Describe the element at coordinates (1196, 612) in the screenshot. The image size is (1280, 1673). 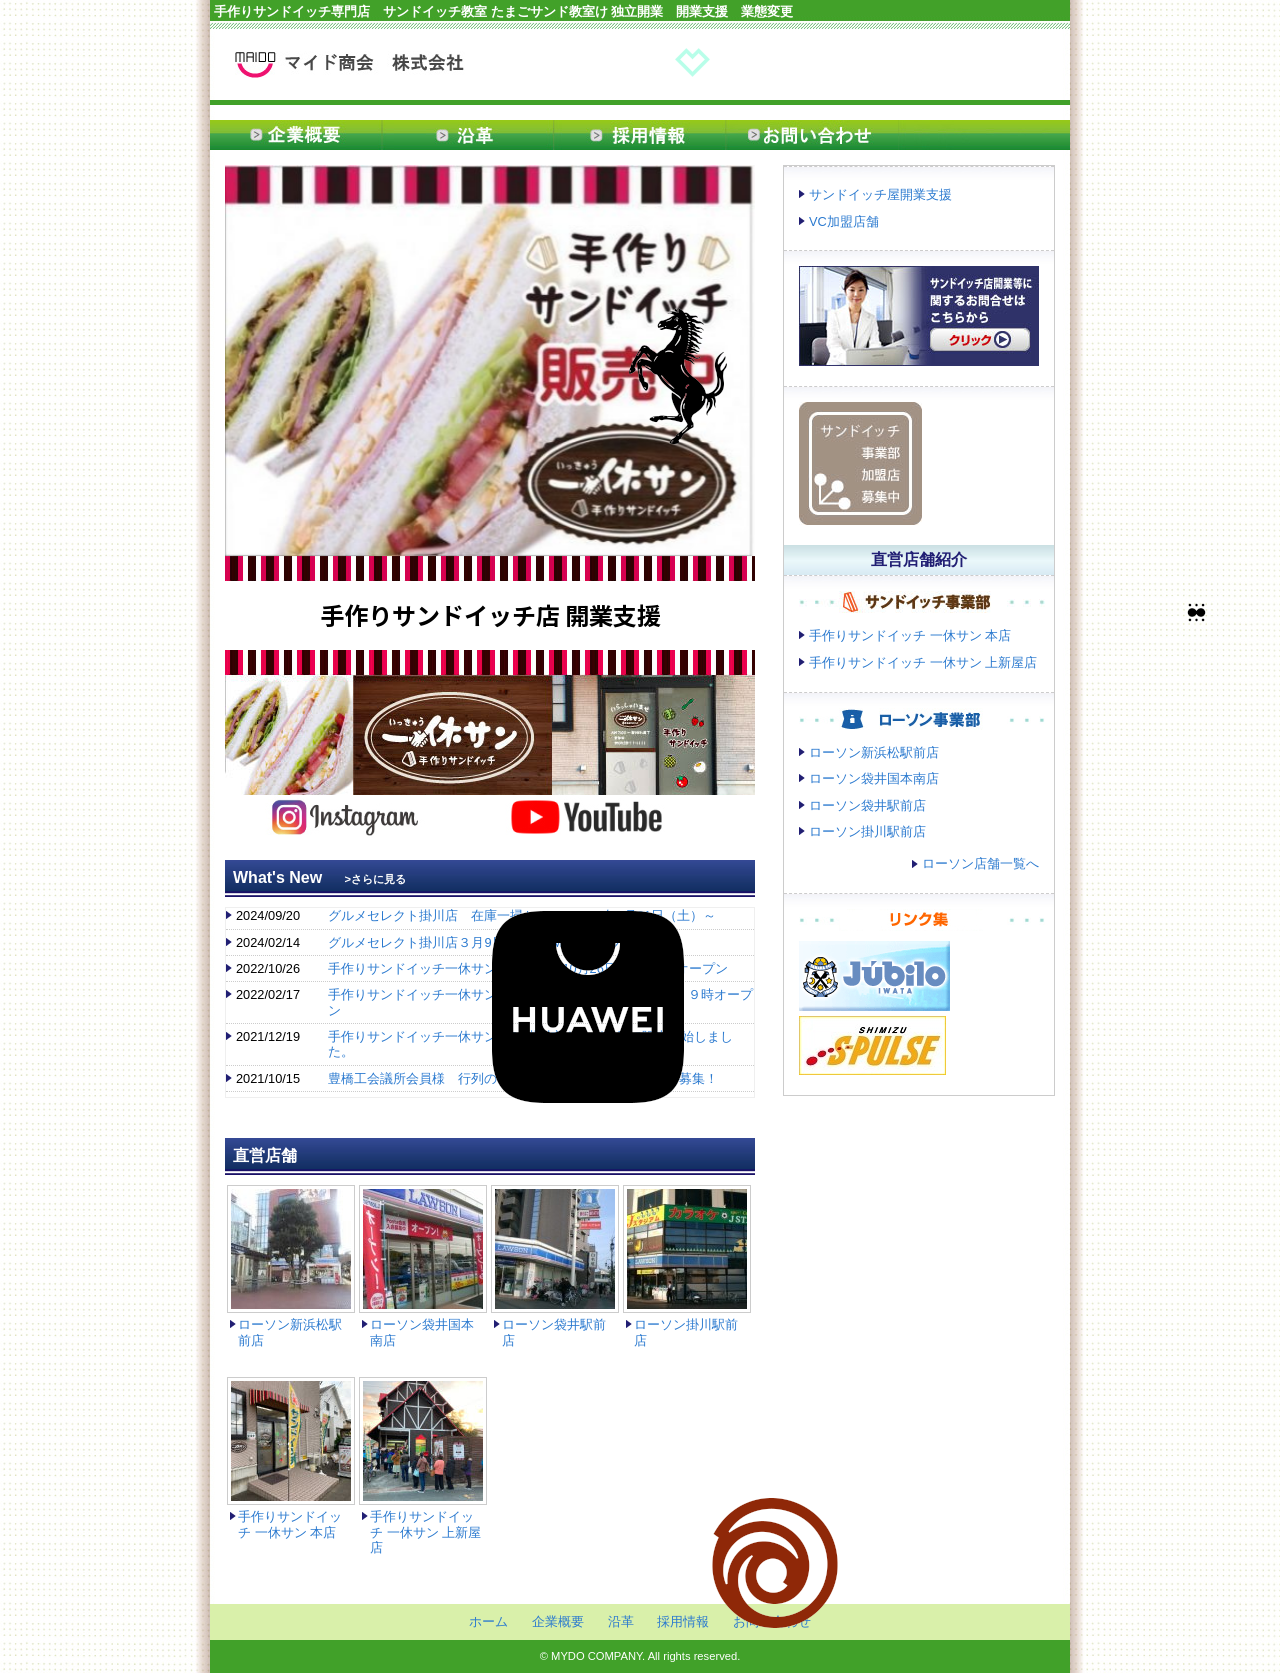
I see `indicates hazy or foggy weather conditions` at that location.